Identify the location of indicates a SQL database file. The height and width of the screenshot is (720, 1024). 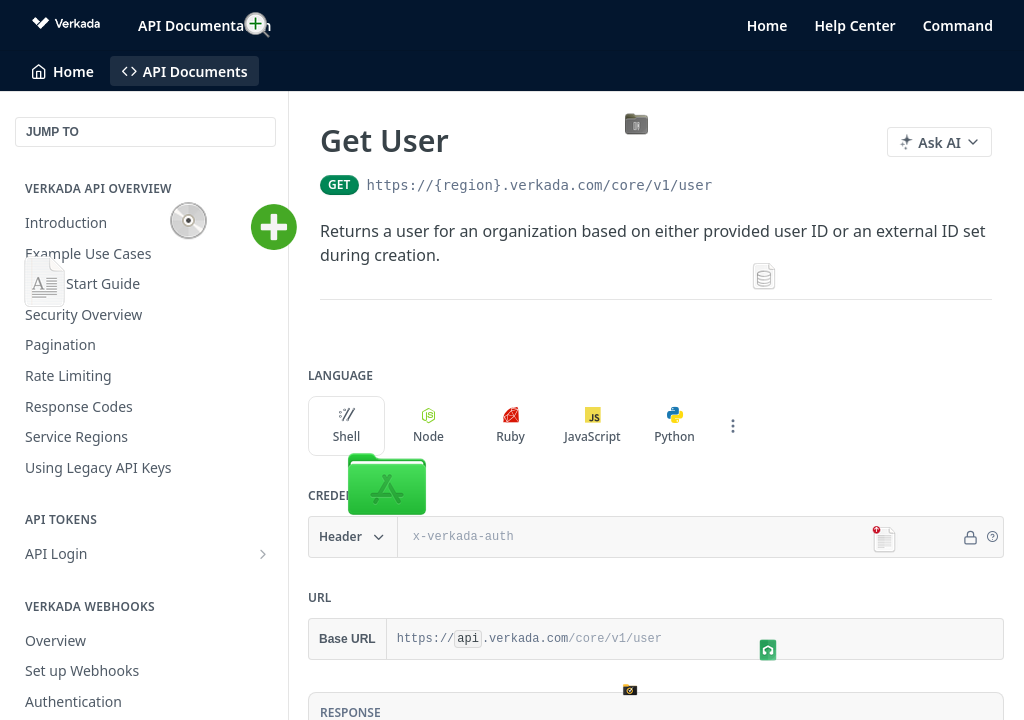
(764, 276).